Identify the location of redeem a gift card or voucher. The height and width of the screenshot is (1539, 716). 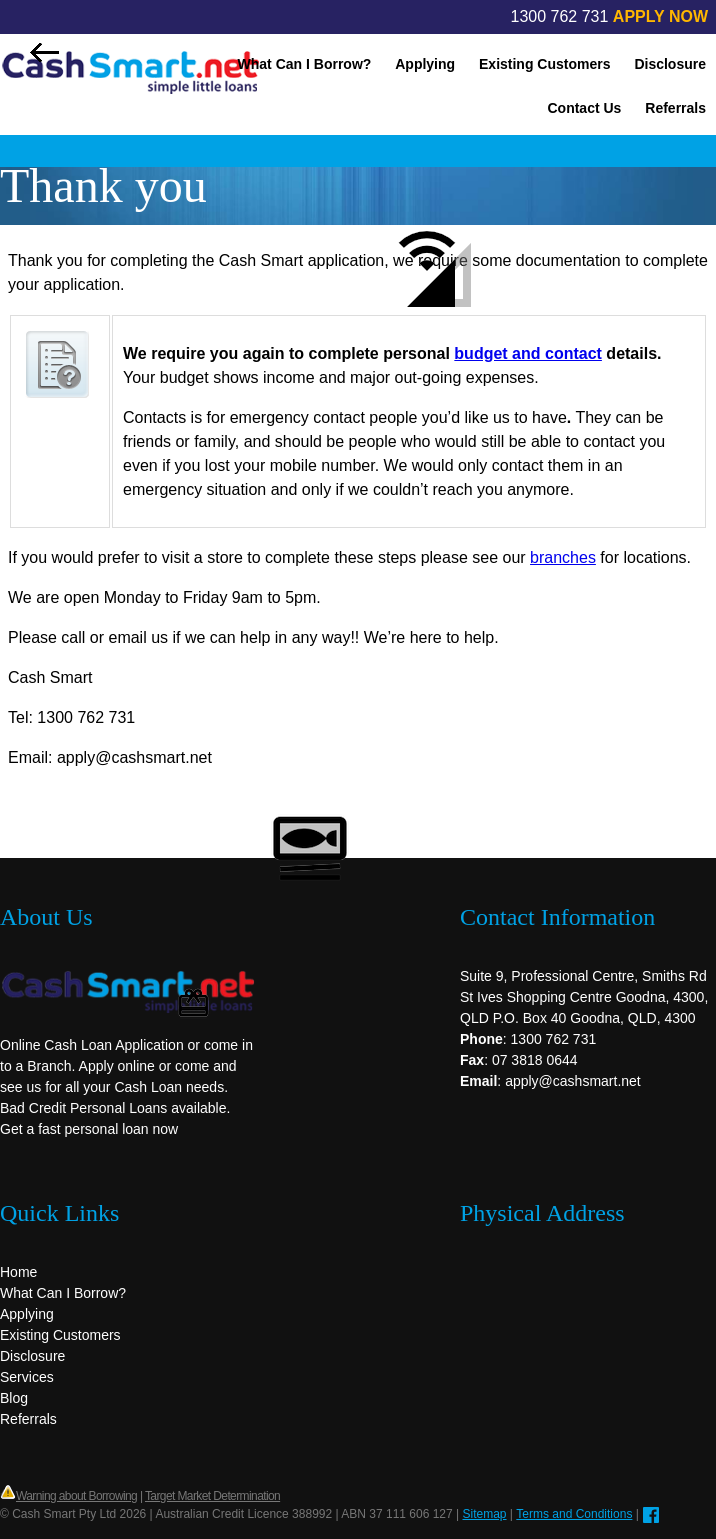
(193, 1003).